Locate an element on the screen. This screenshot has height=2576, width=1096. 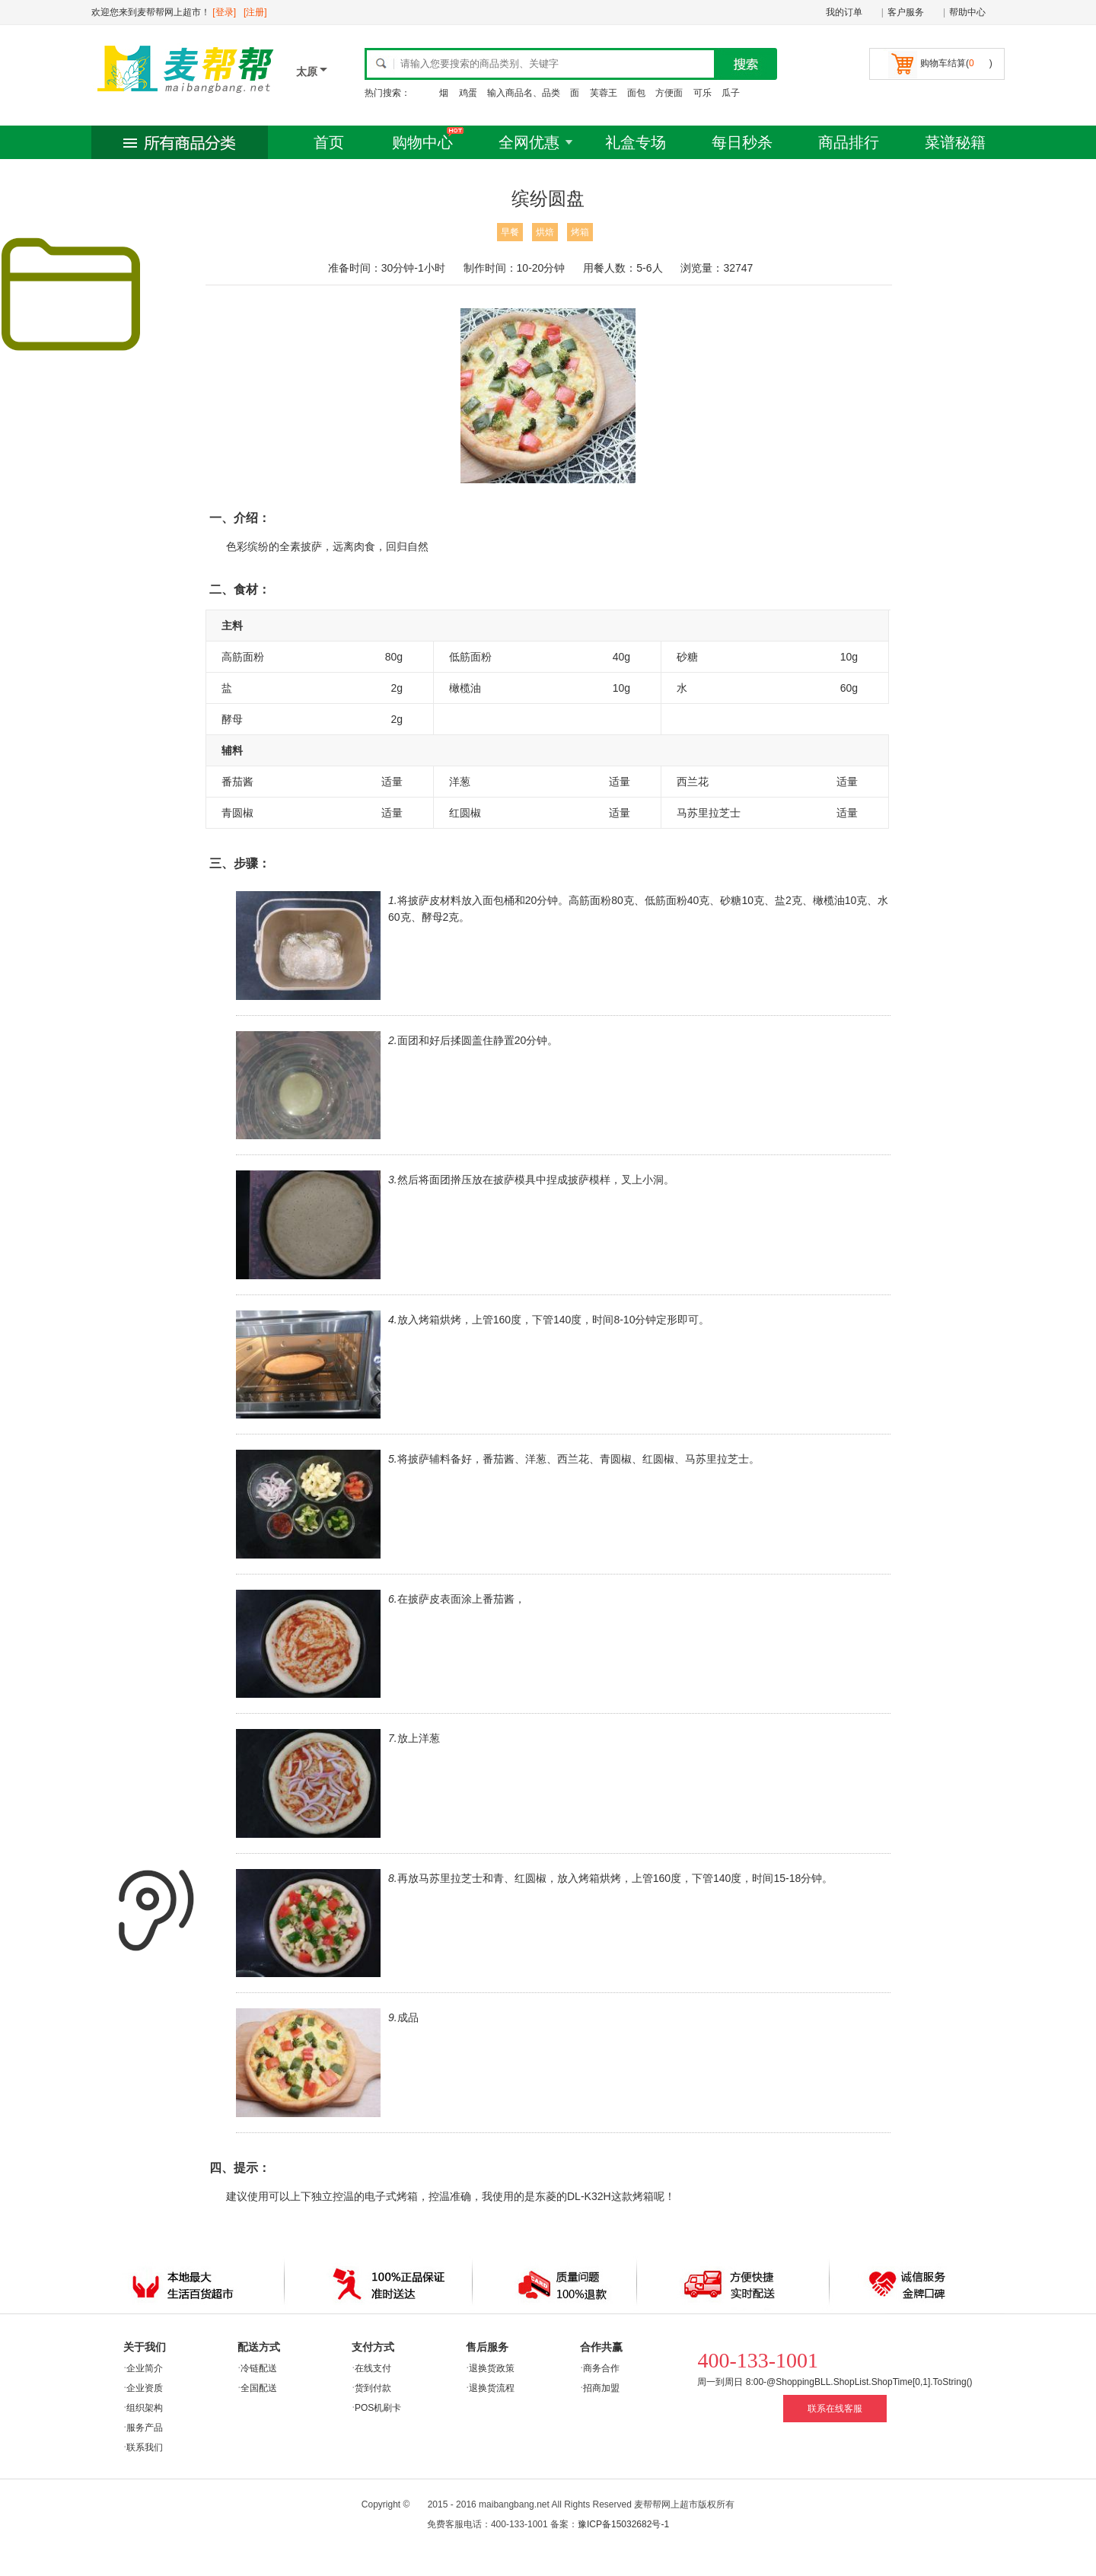
access hearing accessibility settings is located at coordinates (153, 1910).